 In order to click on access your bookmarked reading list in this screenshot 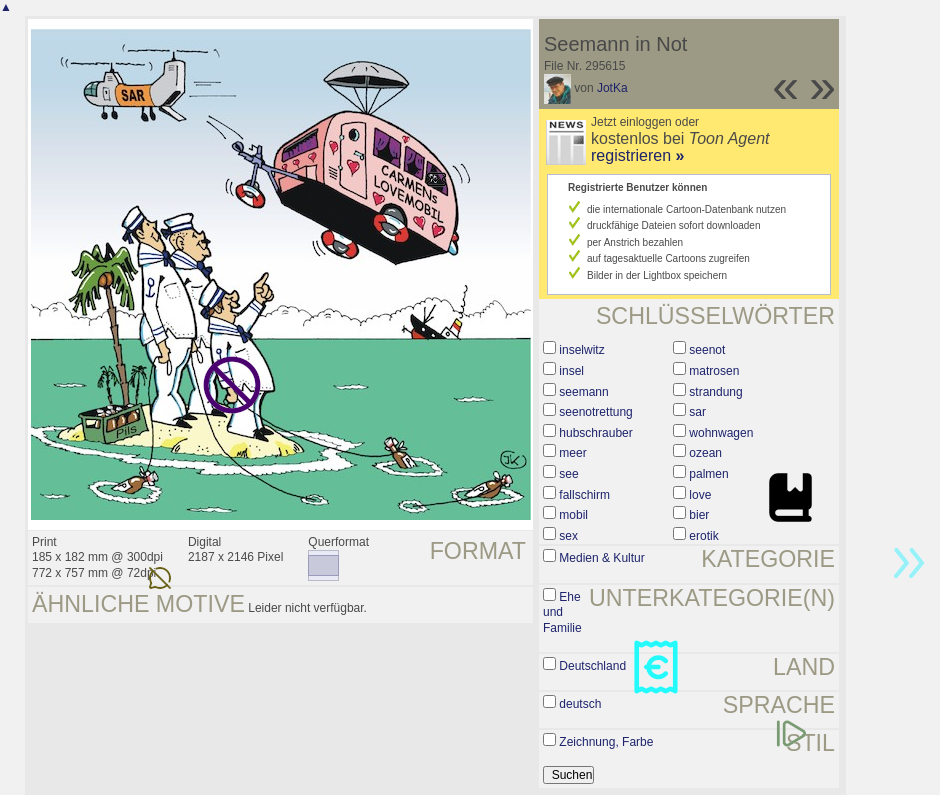, I will do `click(790, 497)`.